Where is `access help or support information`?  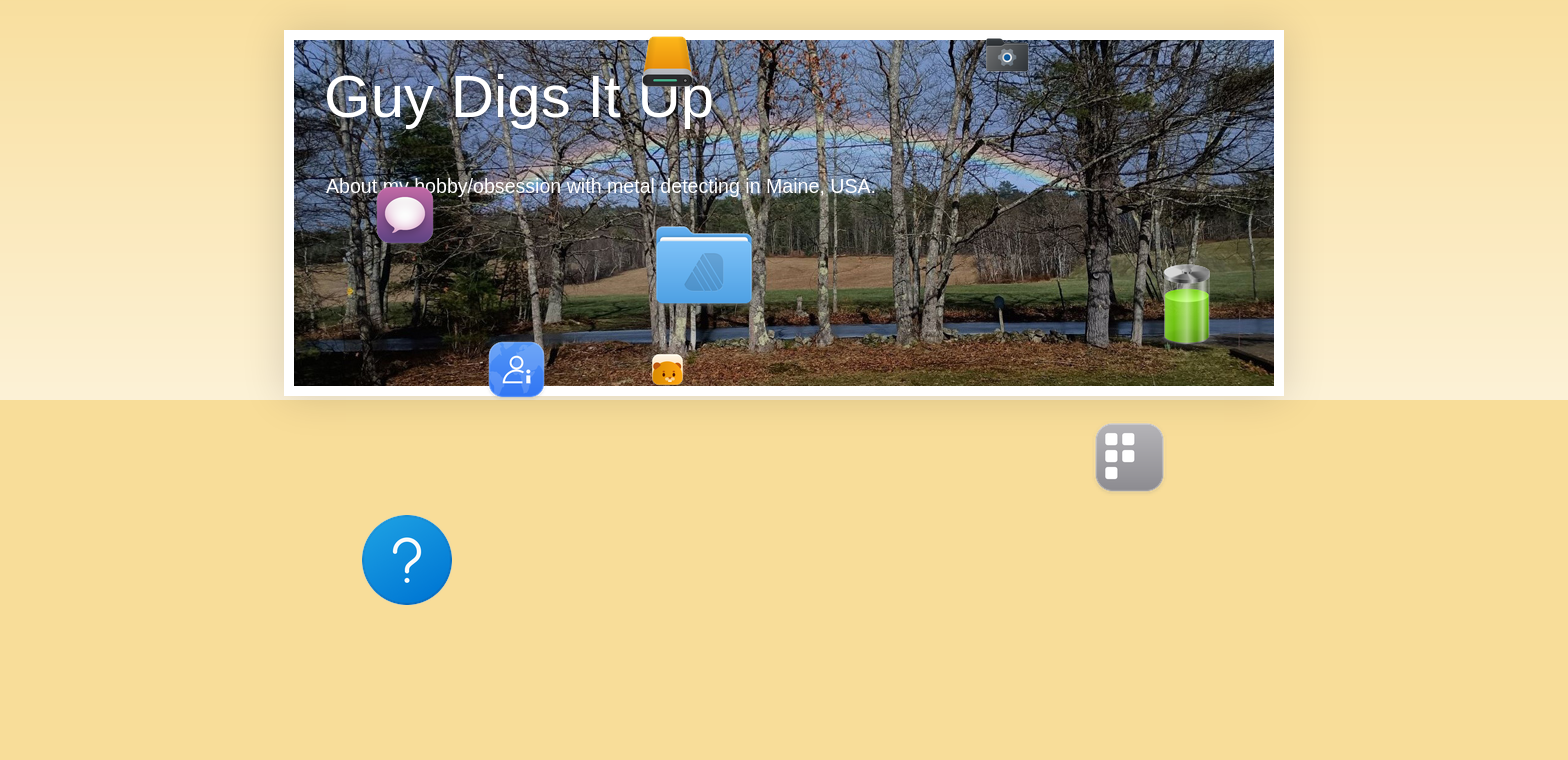
access help or support information is located at coordinates (407, 560).